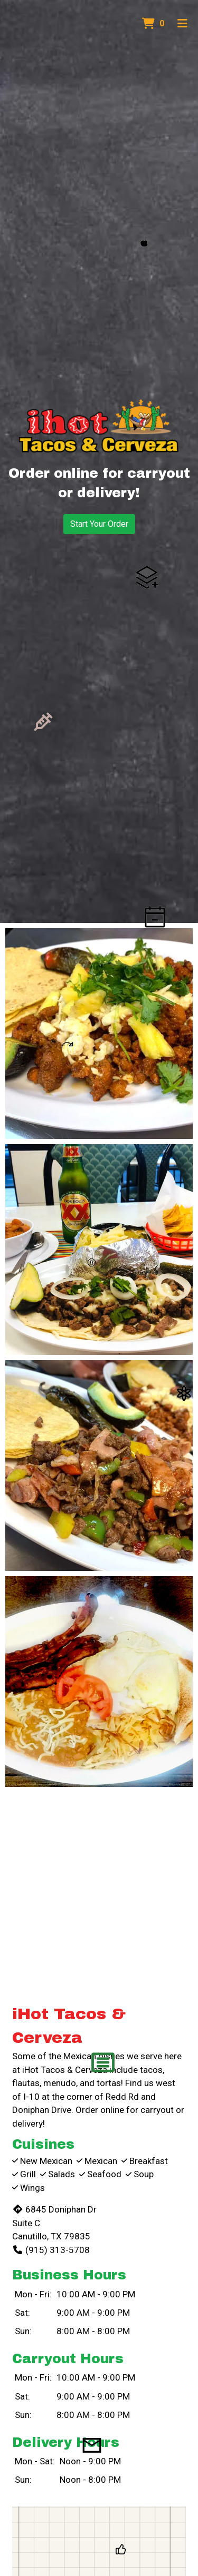 The width and height of the screenshot is (198, 2576). Describe the element at coordinates (43, 722) in the screenshot. I see `access medical or health information` at that location.